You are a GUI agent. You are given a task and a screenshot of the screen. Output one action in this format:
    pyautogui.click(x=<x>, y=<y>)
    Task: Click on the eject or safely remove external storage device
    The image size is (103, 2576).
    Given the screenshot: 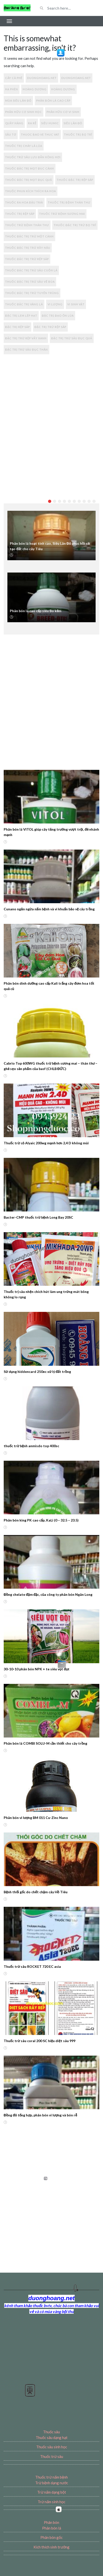 What is the action you would take?
    pyautogui.click(x=46, y=2178)
    